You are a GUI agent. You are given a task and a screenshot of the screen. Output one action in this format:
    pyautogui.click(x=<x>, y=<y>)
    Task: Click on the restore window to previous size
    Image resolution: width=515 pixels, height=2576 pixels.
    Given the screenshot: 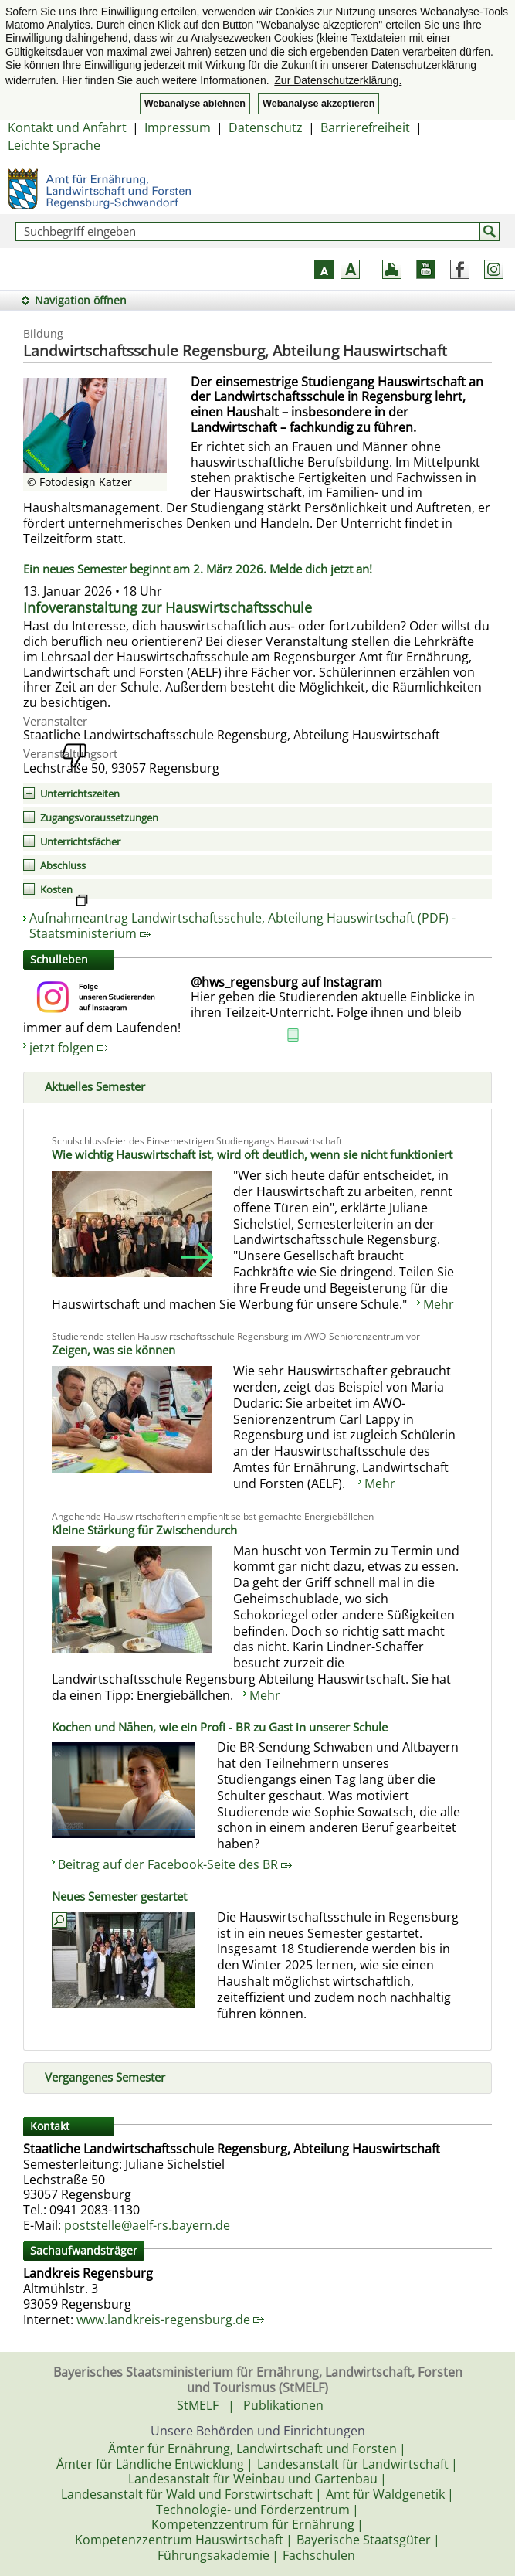 What is the action you would take?
    pyautogui.click(x=81, y=899)
    